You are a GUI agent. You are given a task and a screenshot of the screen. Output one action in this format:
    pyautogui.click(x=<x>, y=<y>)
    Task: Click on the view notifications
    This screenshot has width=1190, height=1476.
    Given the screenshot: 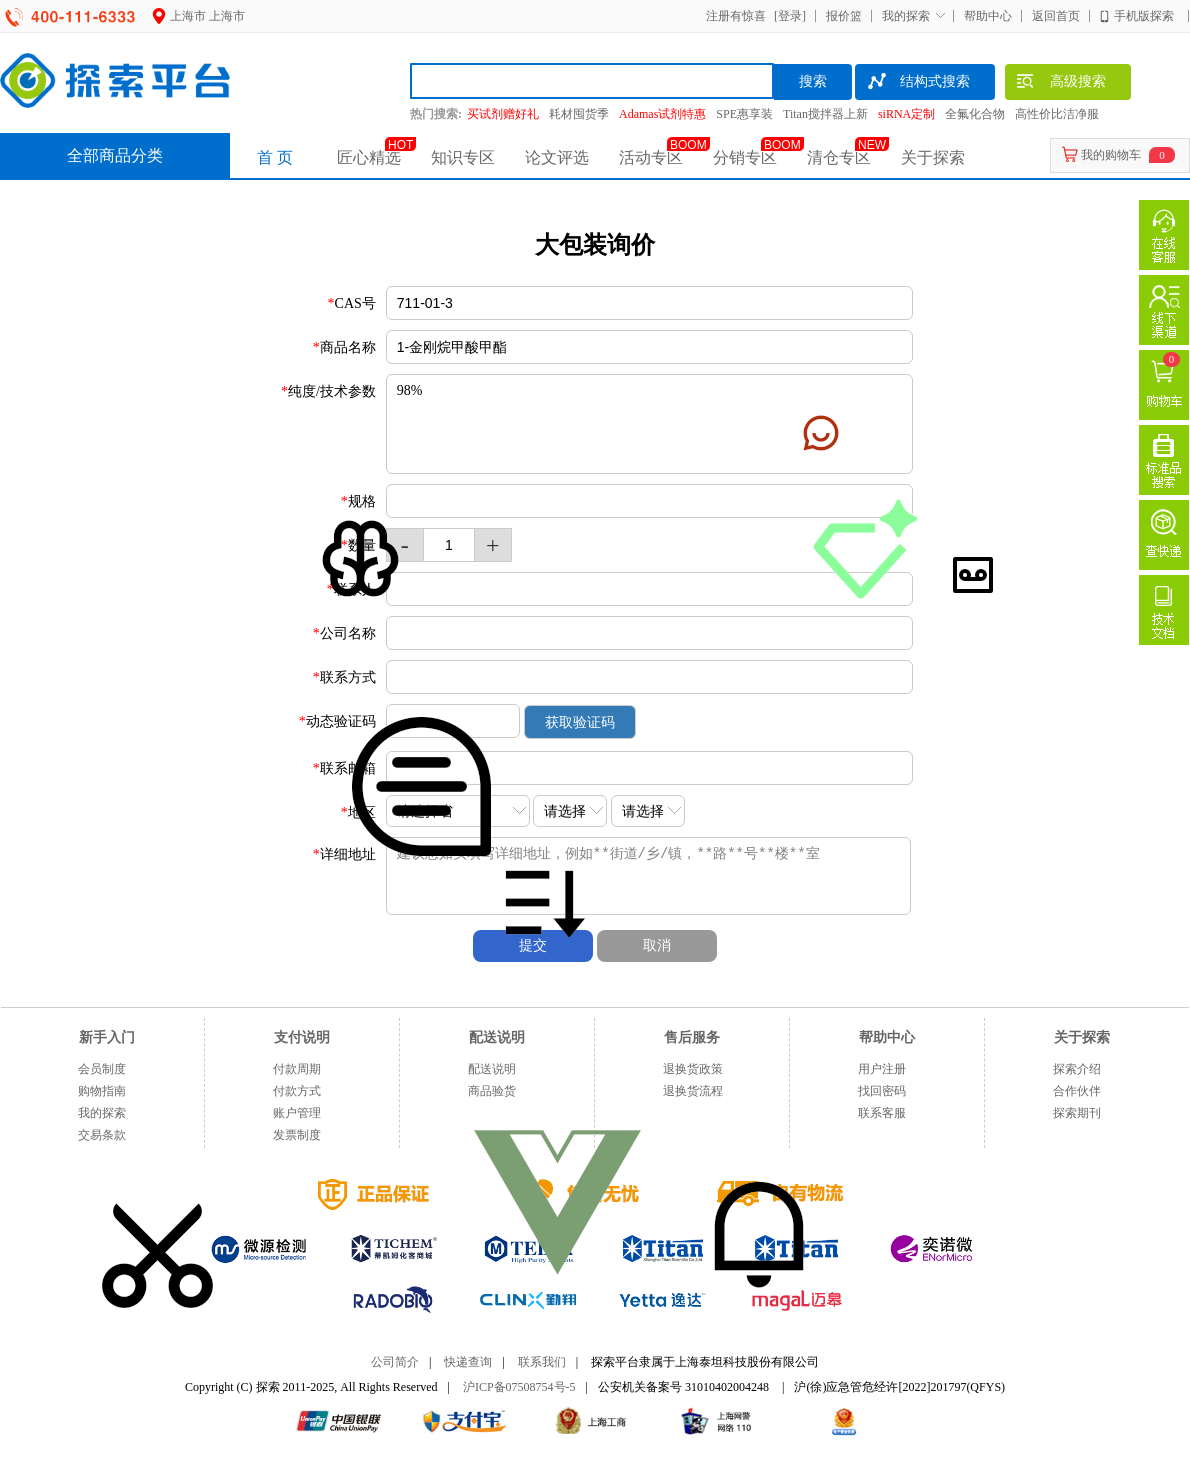 What is the action you would take?
    pyautogui.click(x=759, y=1231)
    